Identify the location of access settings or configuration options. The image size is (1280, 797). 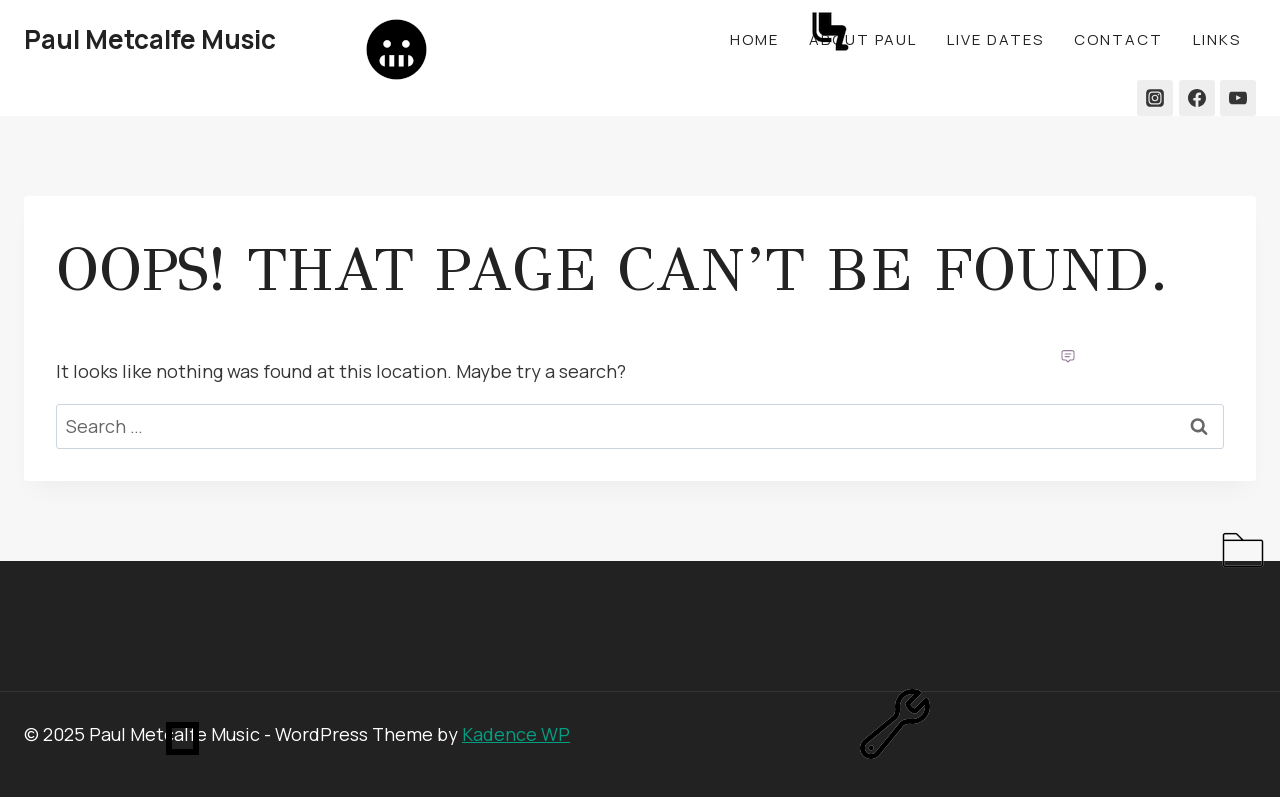
(895, 724).